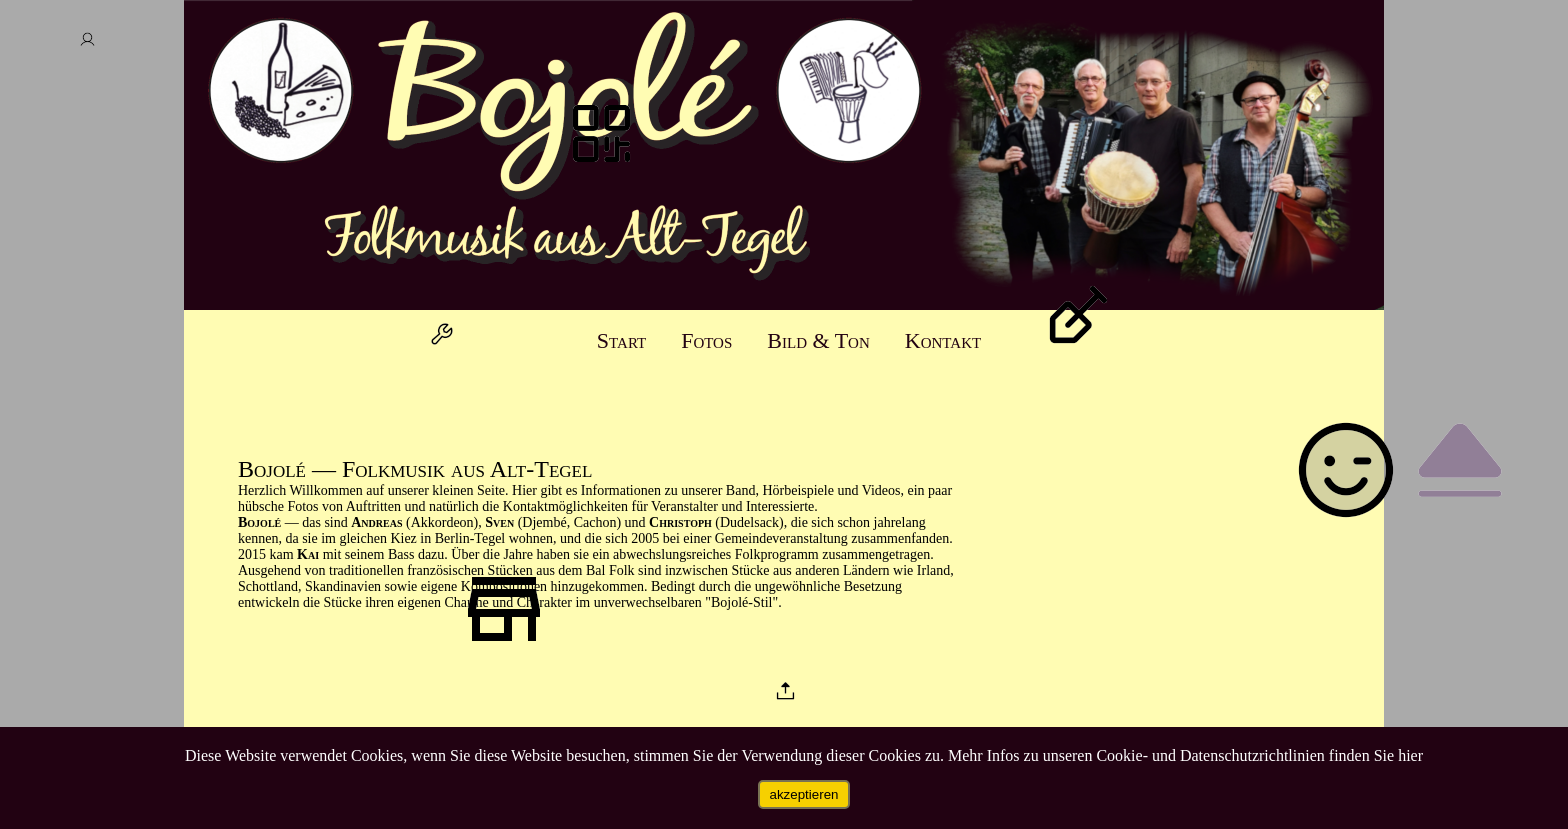 The height and width of the screenshot is (829, 1568). What do you see at coordinates (1077, 315) in the screenshot?
I see `access gardening or landscaping tools` at bounding box center [1077, 315].